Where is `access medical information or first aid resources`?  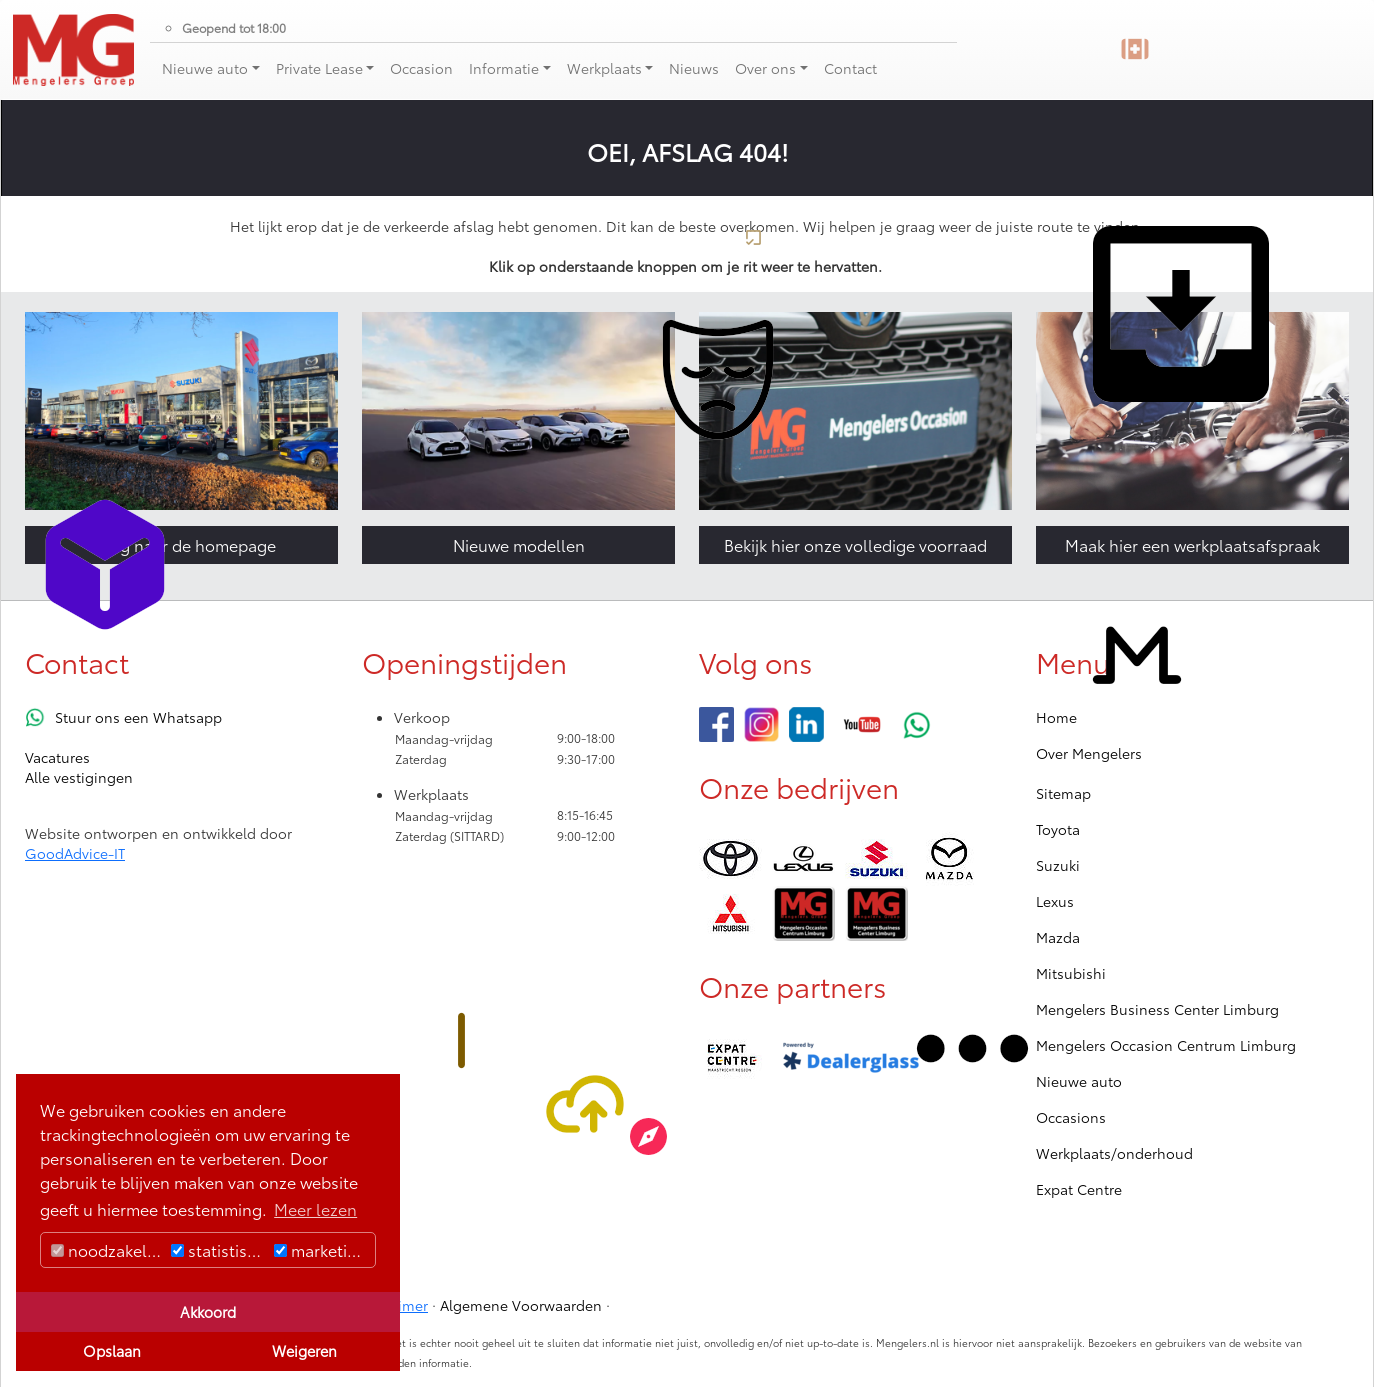
access medical information or first aid resources is located at coordinates (1135, 49).